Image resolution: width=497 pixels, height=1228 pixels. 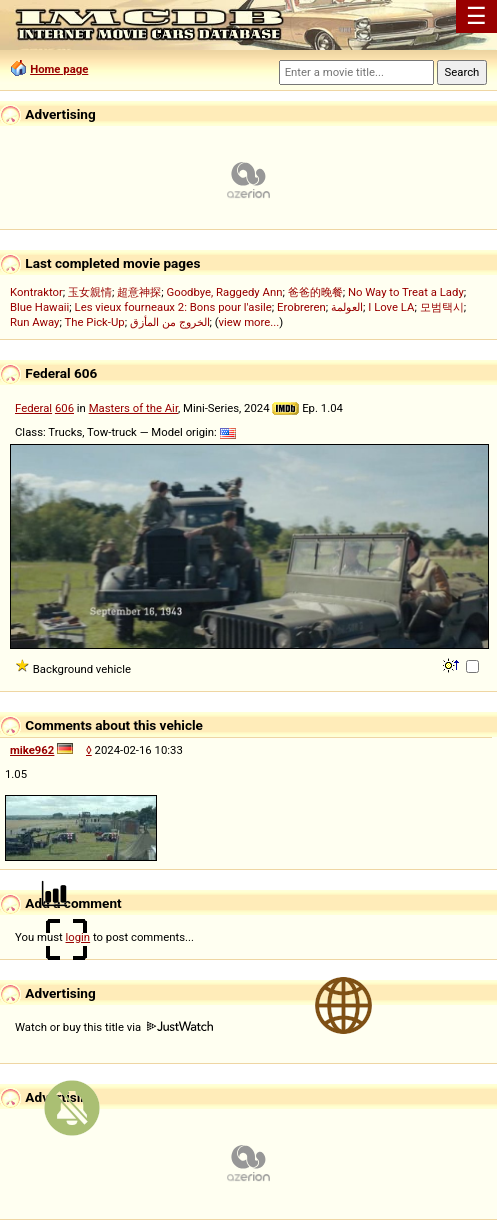 What do you see at coordinates (72, 1108) in the screenshot?
I see `mute notifications` at bounding box center [72, 1108].